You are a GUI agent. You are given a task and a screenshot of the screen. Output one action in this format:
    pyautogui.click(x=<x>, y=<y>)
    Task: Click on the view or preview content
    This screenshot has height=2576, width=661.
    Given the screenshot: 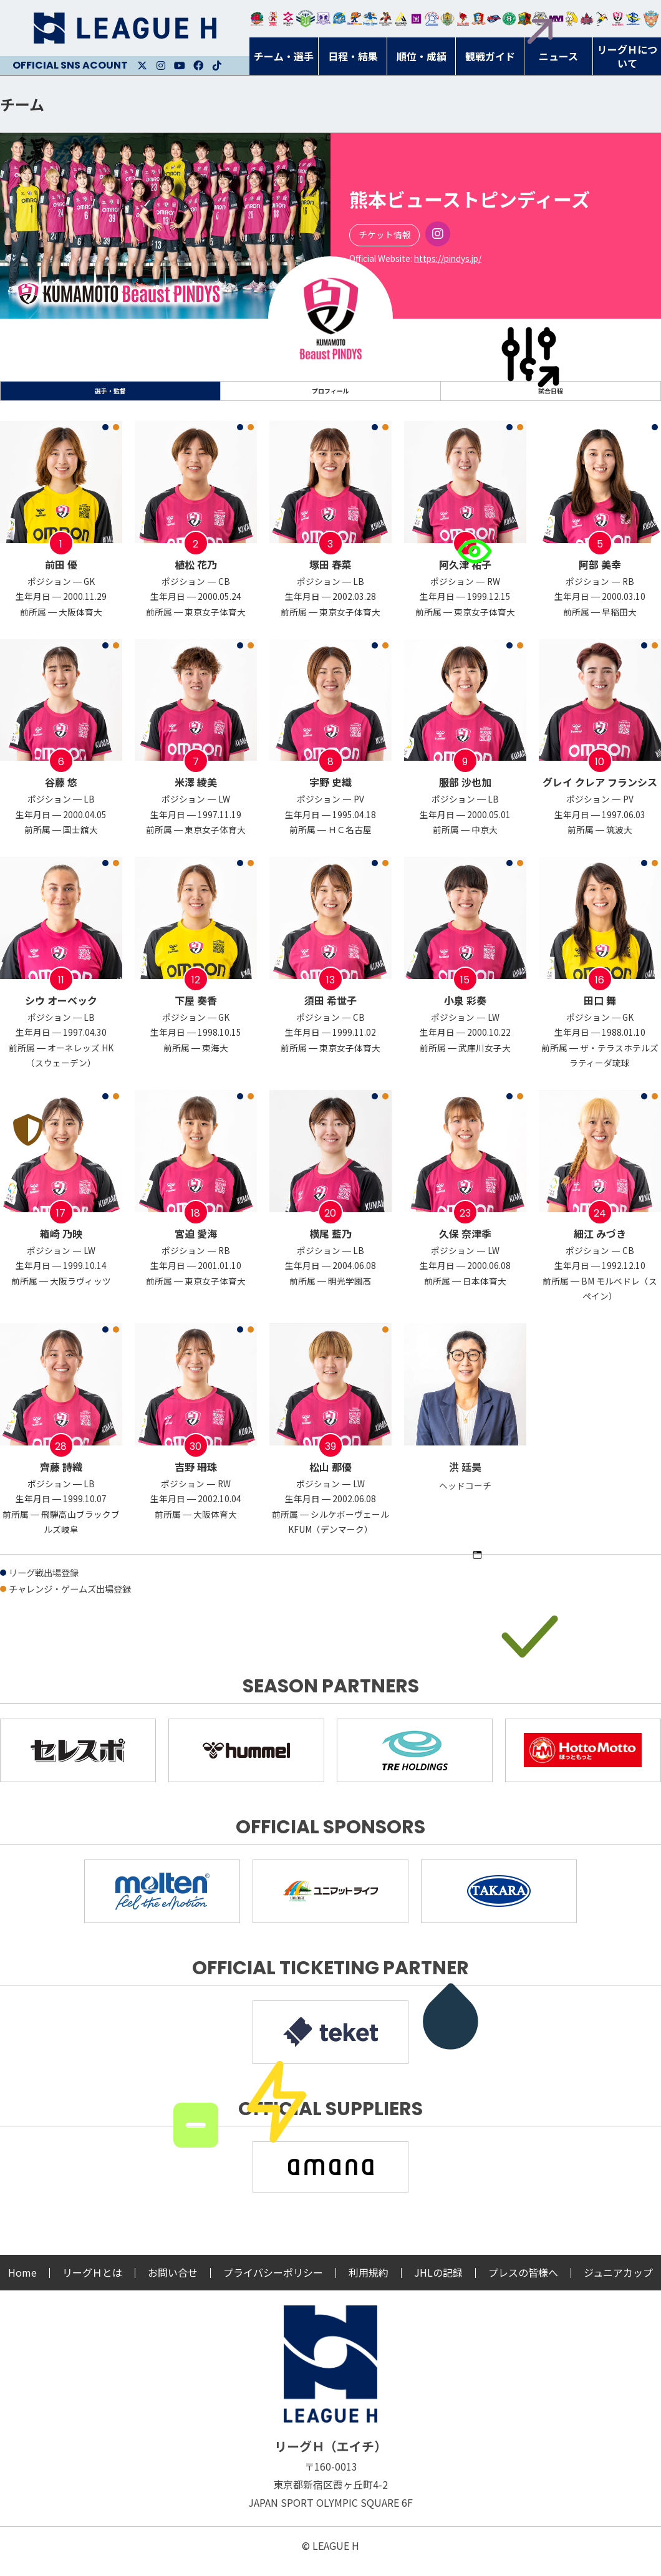 What is the action you would take?
    pyautogui.click(x=475, y=551)
    